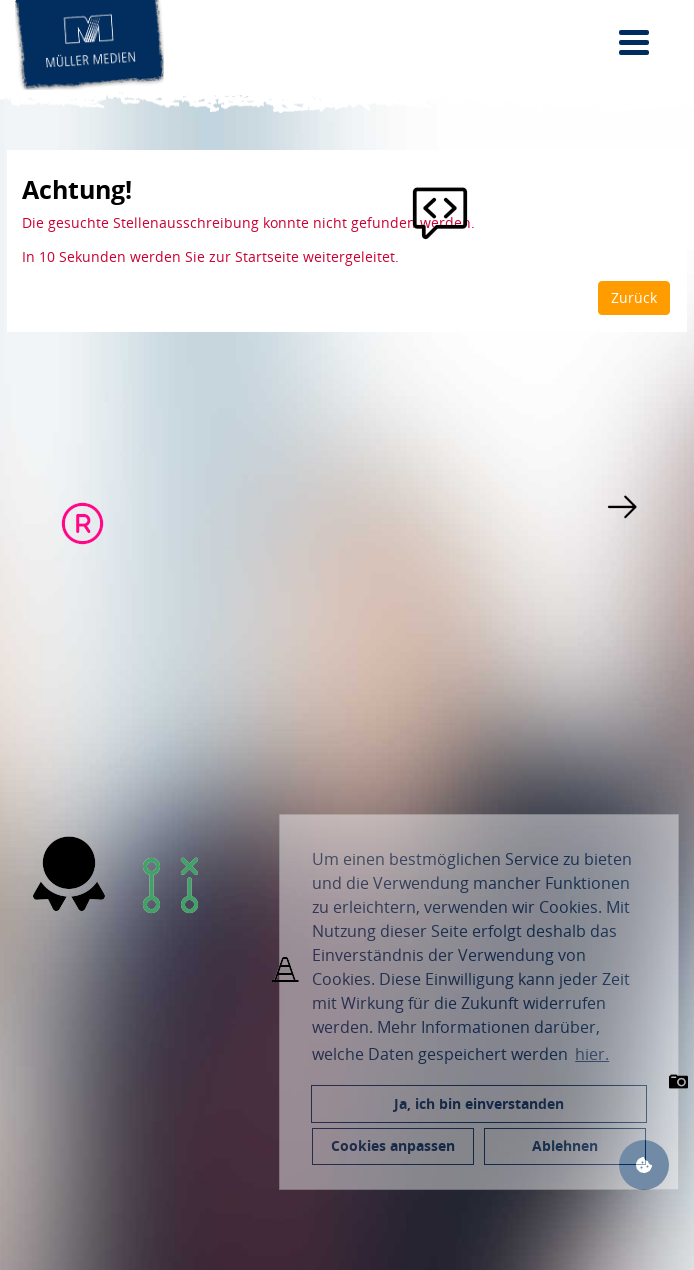 The width and height of the screenshot is (694, 1270). Describe the element at coordinates (622, 506) in the screenshot. I see `navigate to the next item or page` at that location.